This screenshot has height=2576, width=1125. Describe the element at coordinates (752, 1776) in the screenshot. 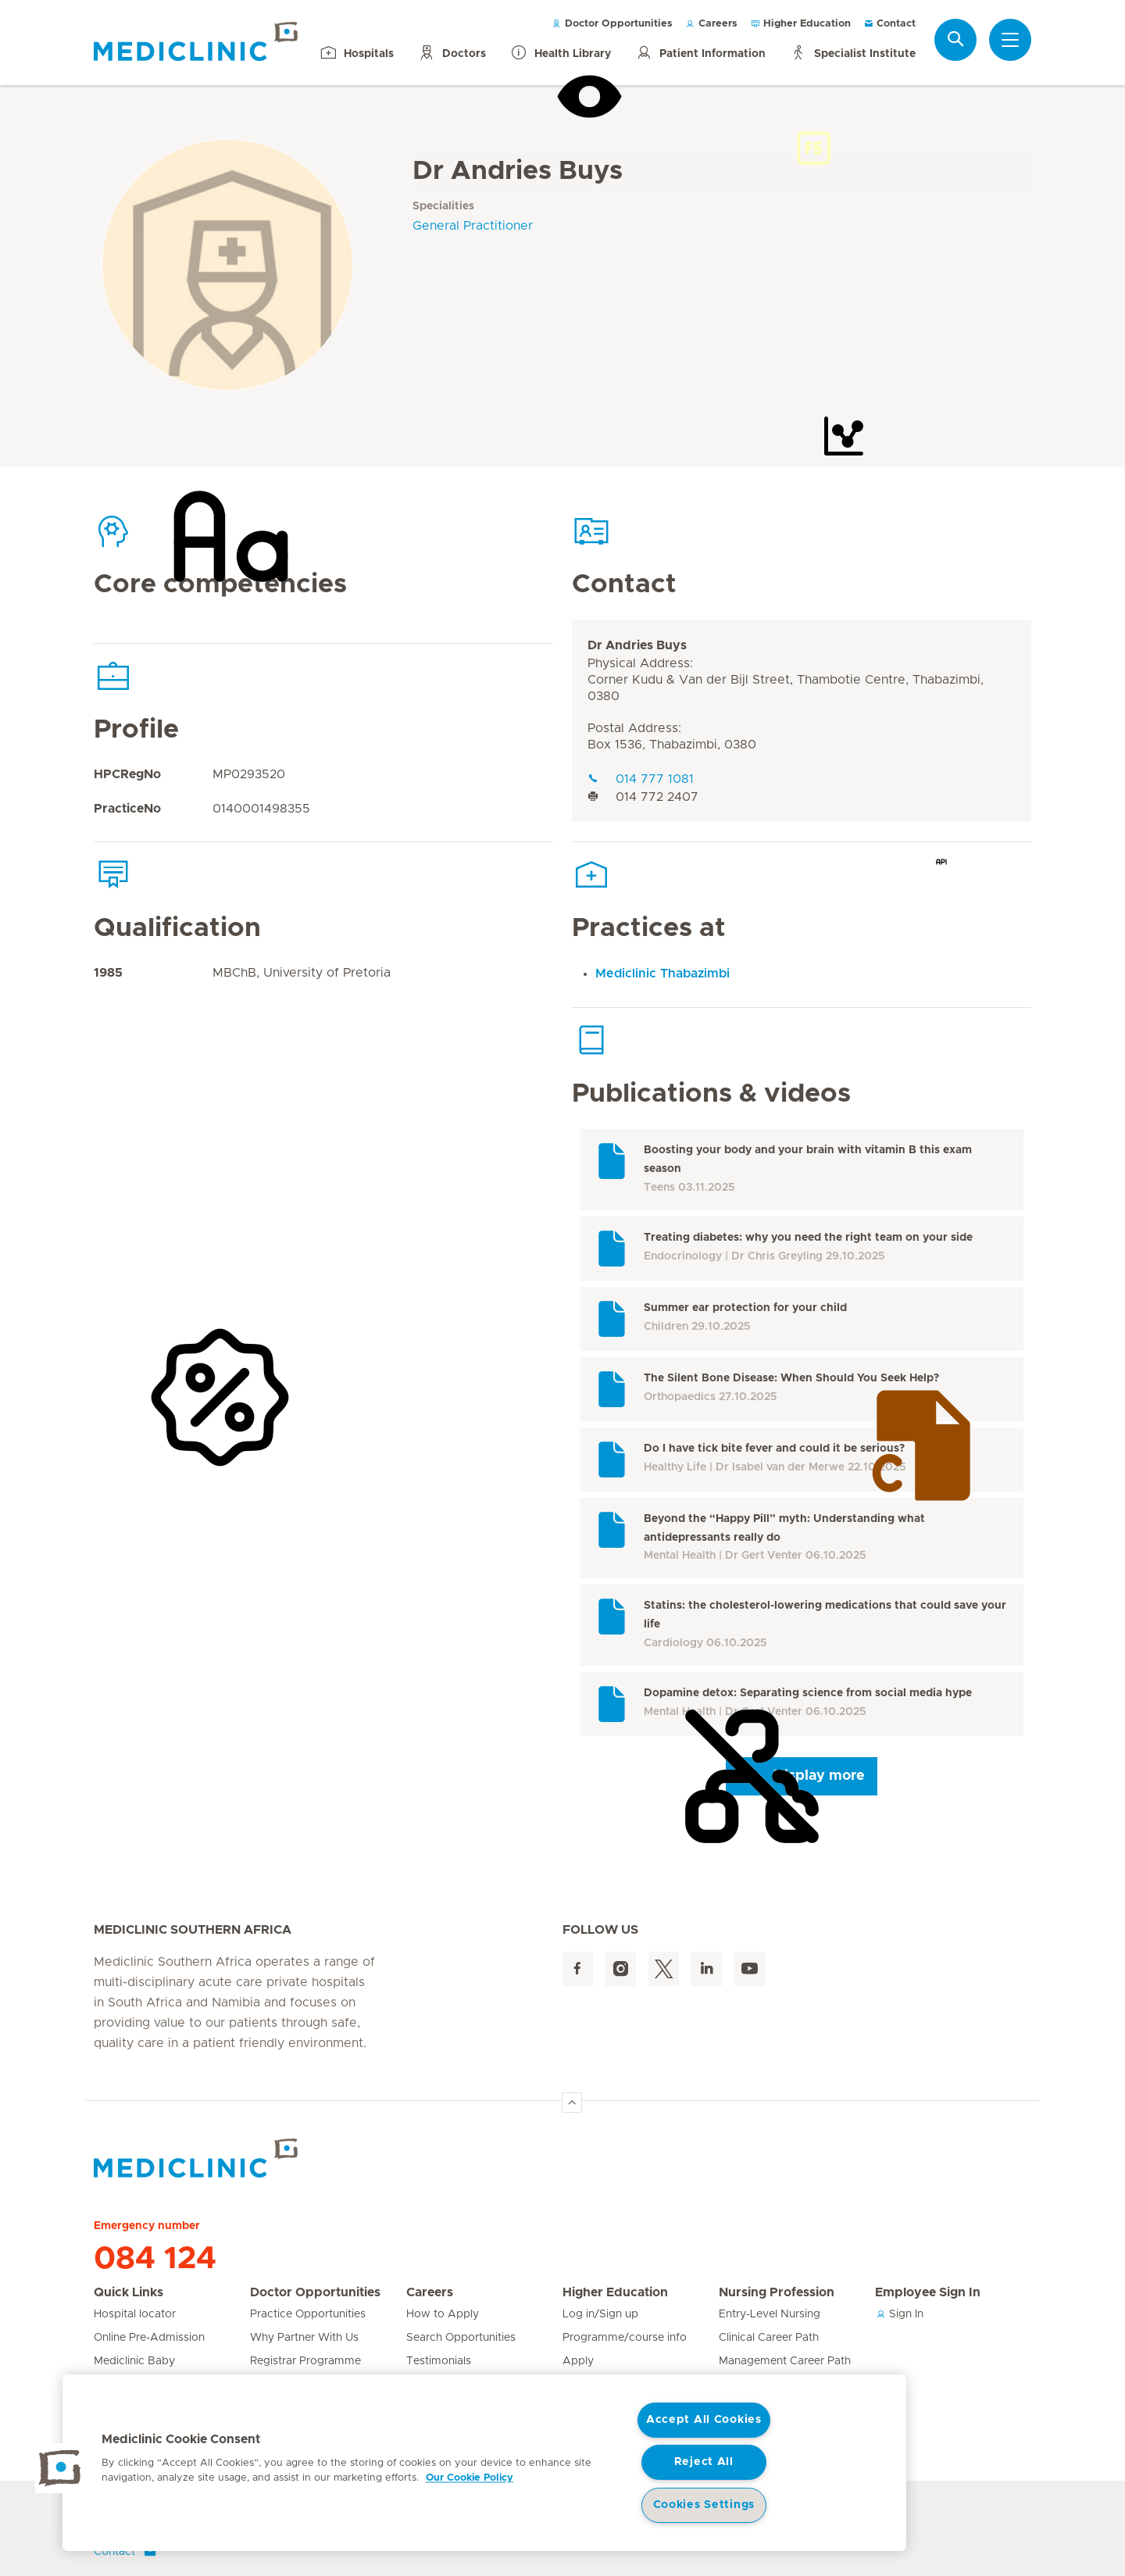

I see `disable site structure view` at that location.